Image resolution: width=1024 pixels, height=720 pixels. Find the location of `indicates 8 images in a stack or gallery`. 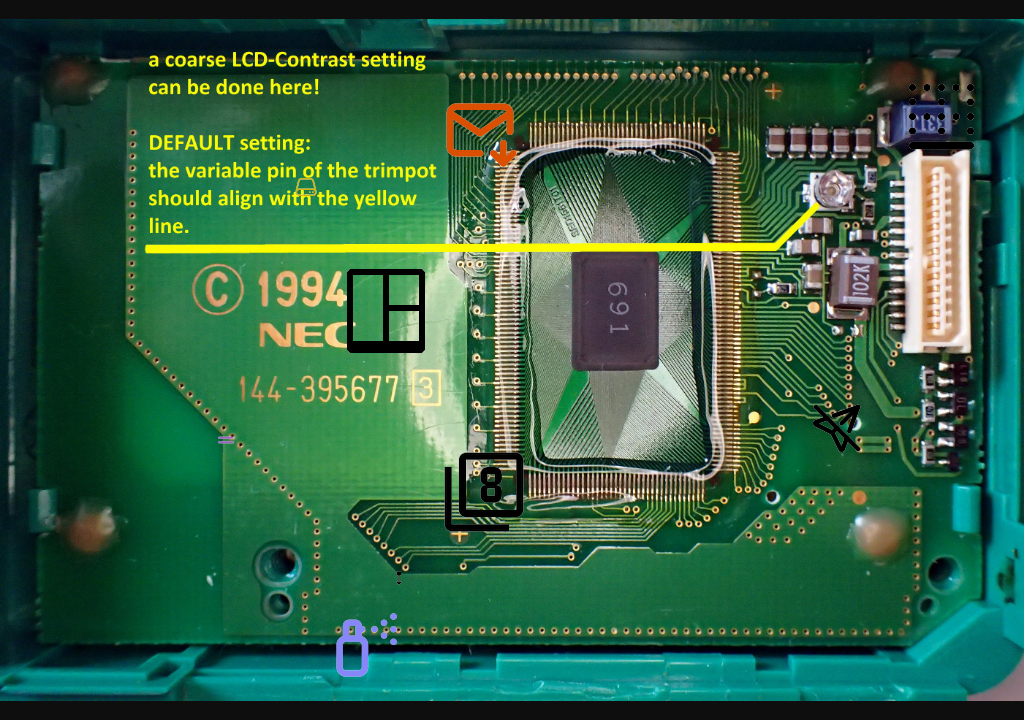

indicates 8 images in a stack or gallery is located at coordinates (484, 492).